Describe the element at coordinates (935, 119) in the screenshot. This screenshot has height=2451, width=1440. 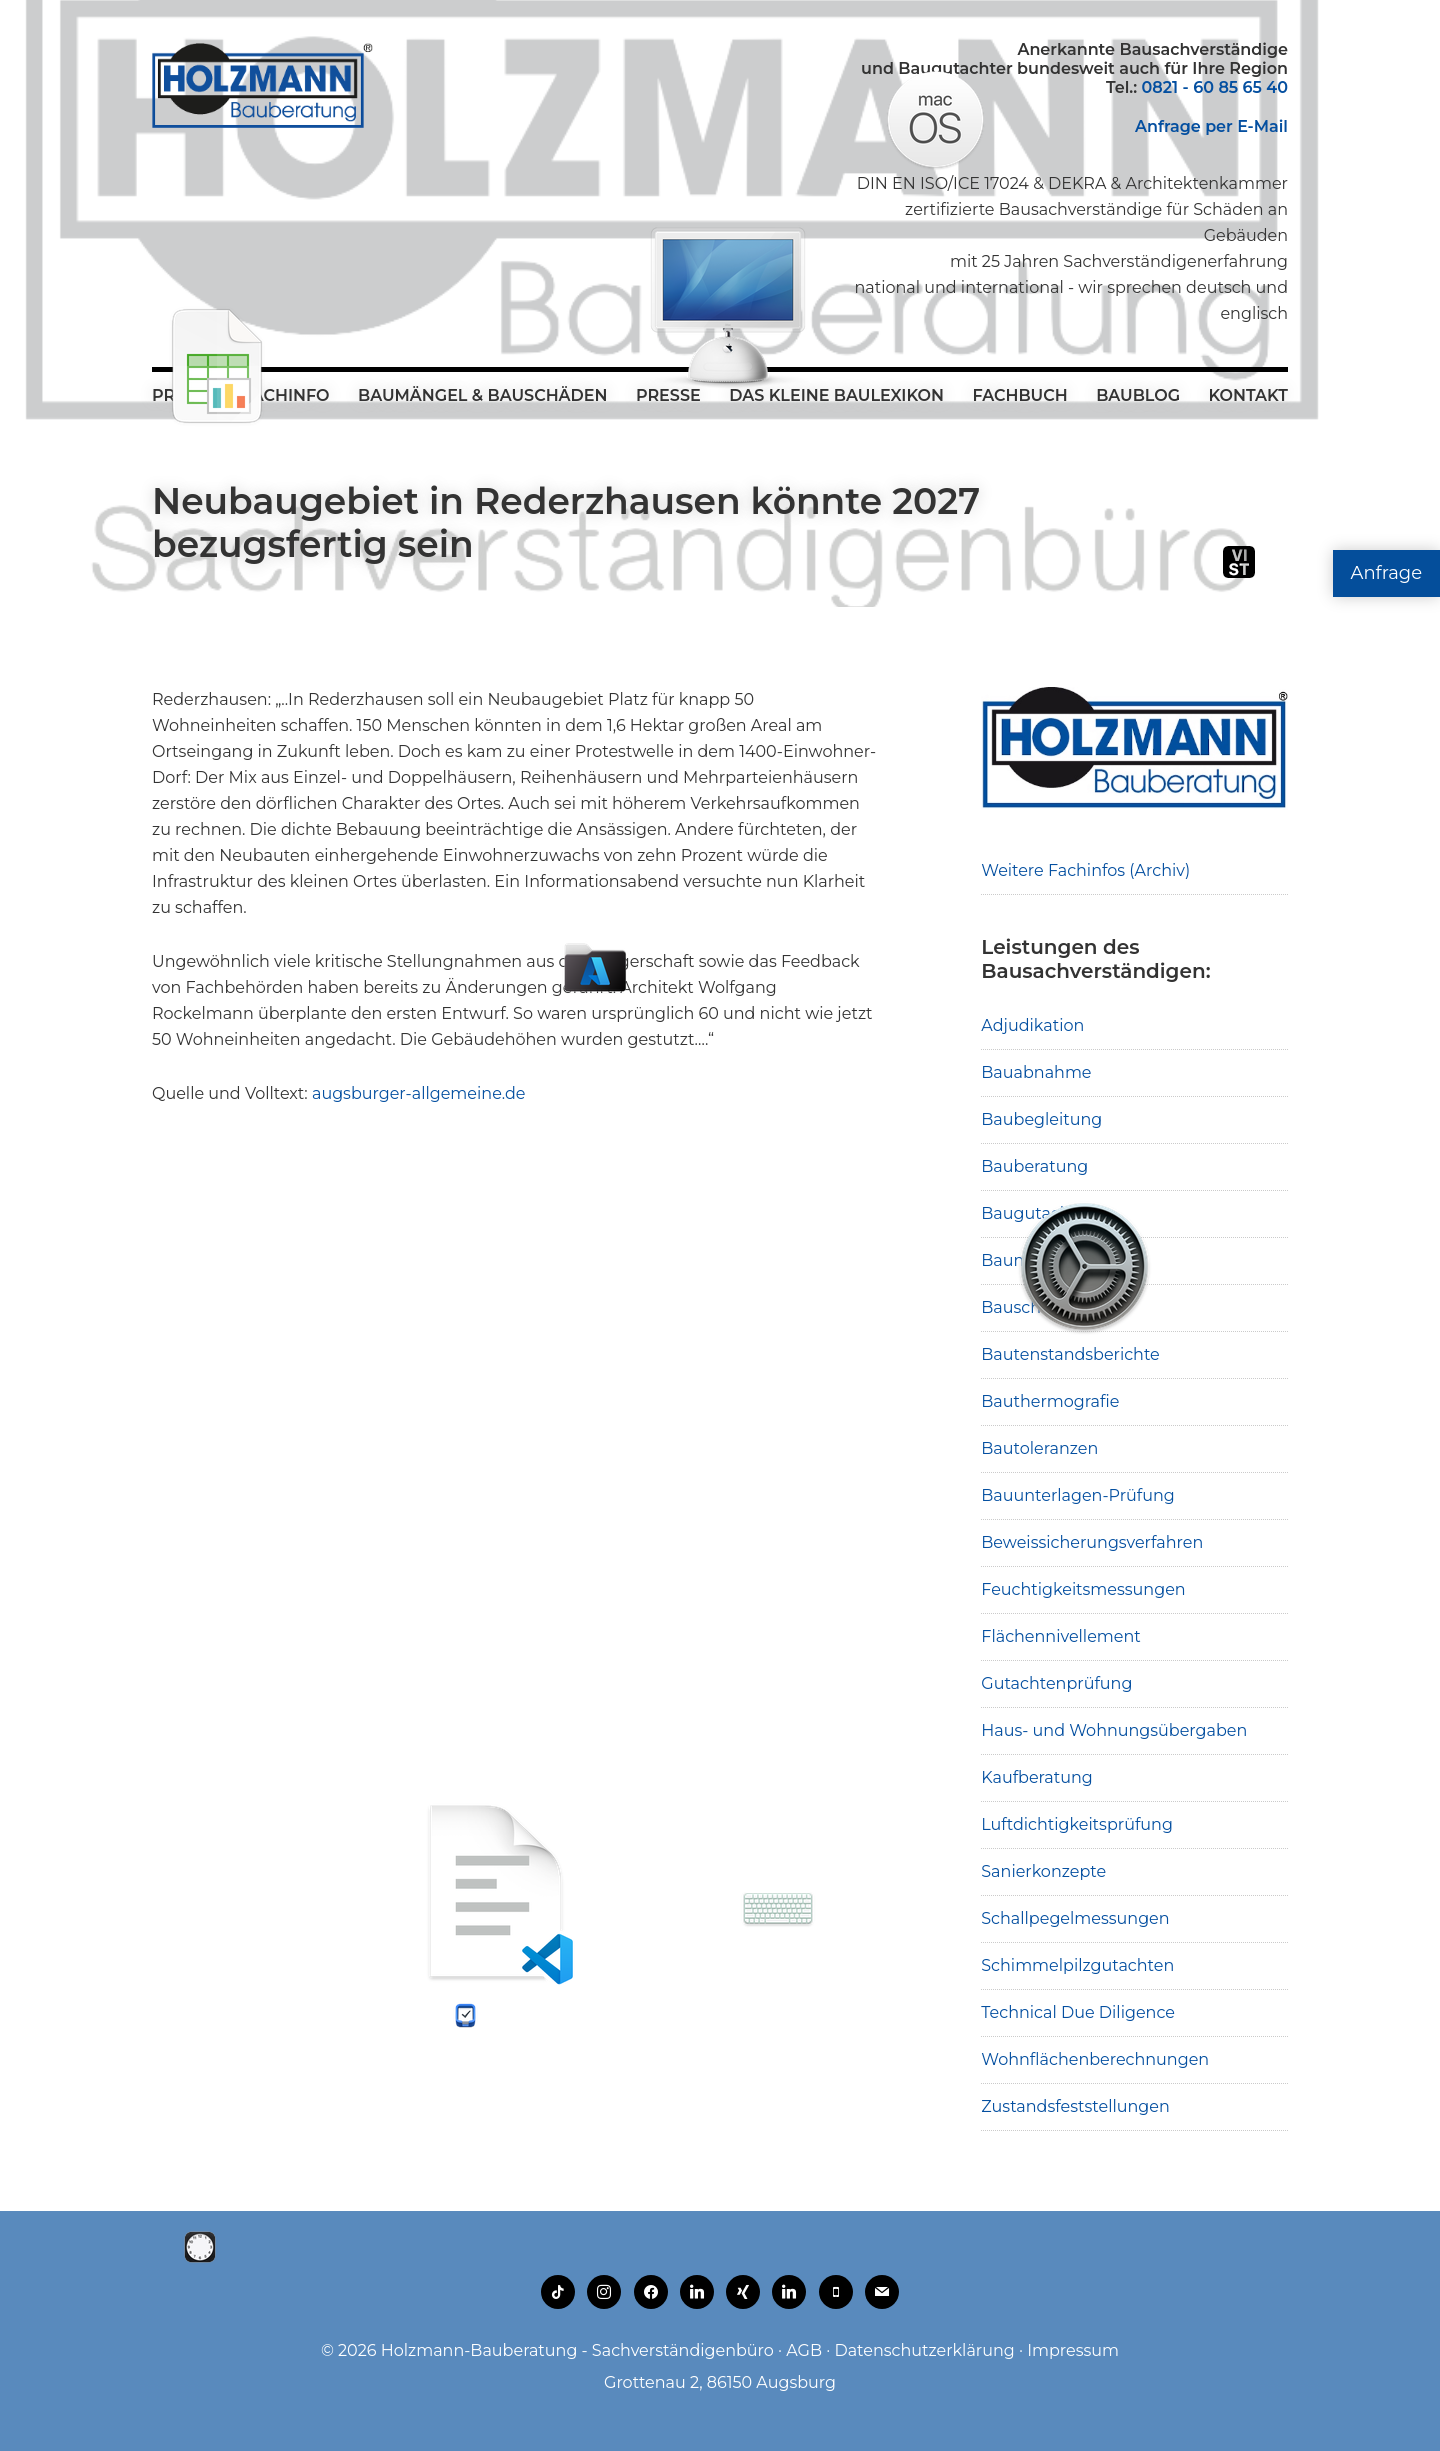
I see `indicates macos operating system` at that location.